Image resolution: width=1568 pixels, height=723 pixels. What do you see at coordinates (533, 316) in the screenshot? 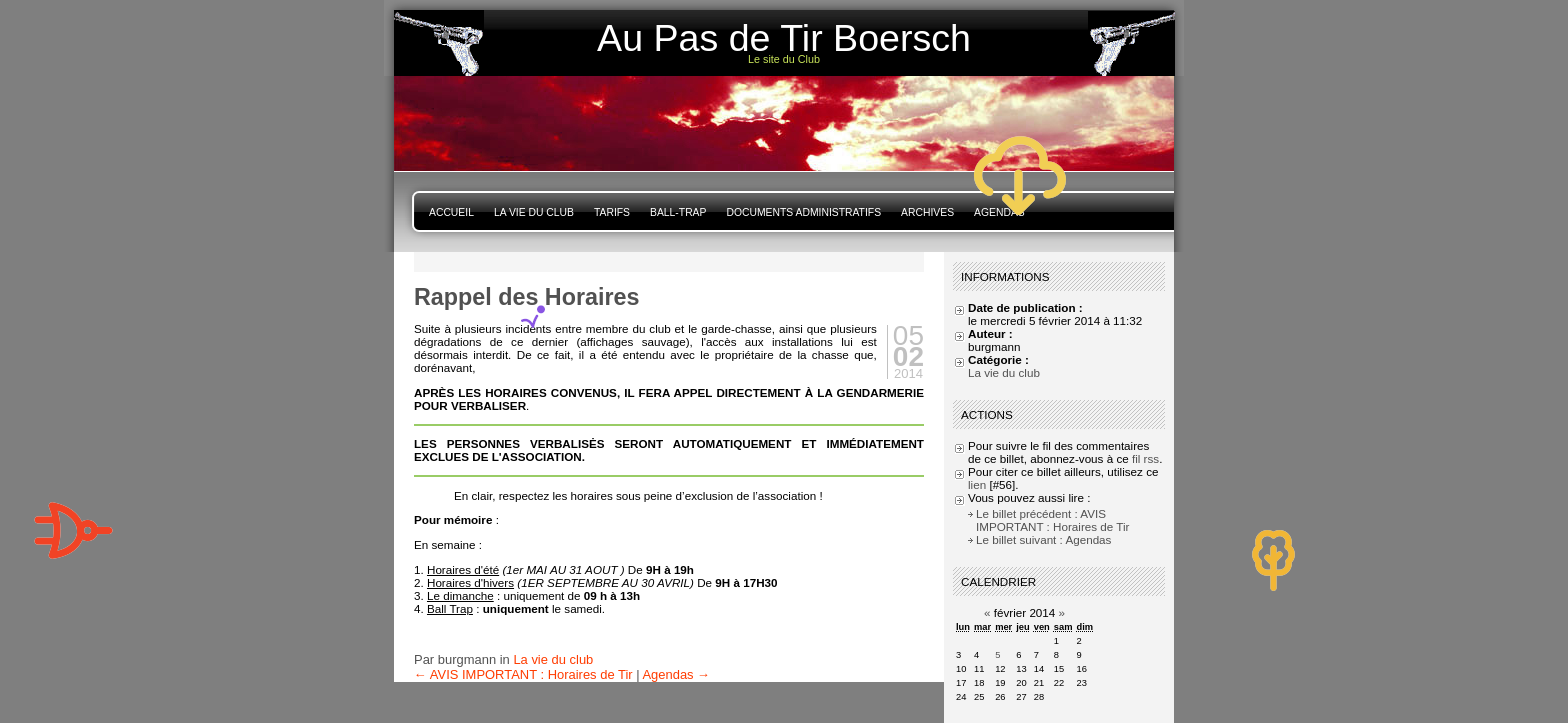
I see `indicates a bounce or rebound animation to the right` at bounding box center [533, 316].